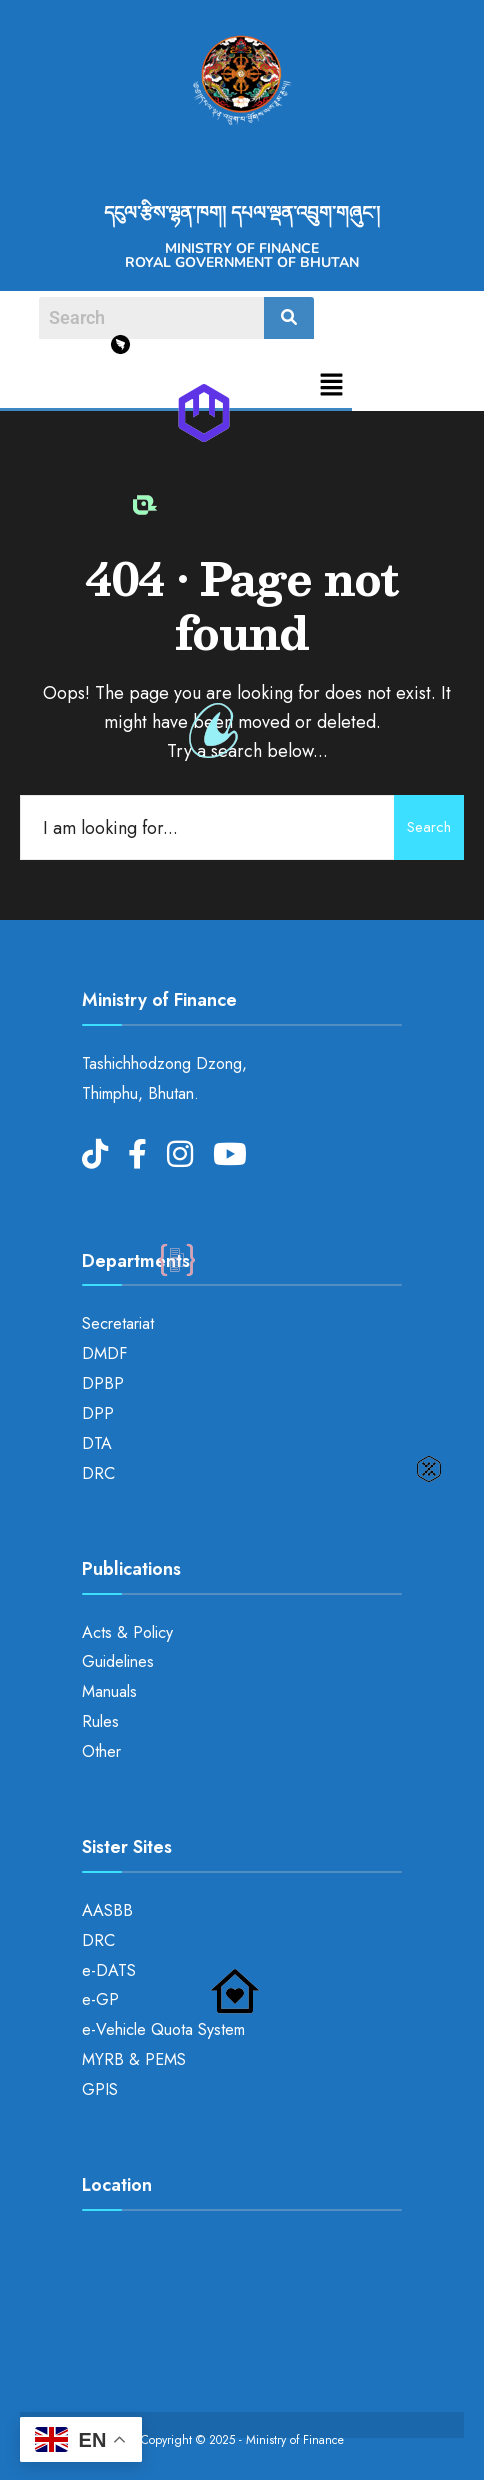  Describe the element at coordinates (429, 1469) in the screenshot. I see `open localxpose tunnel service` at that location.